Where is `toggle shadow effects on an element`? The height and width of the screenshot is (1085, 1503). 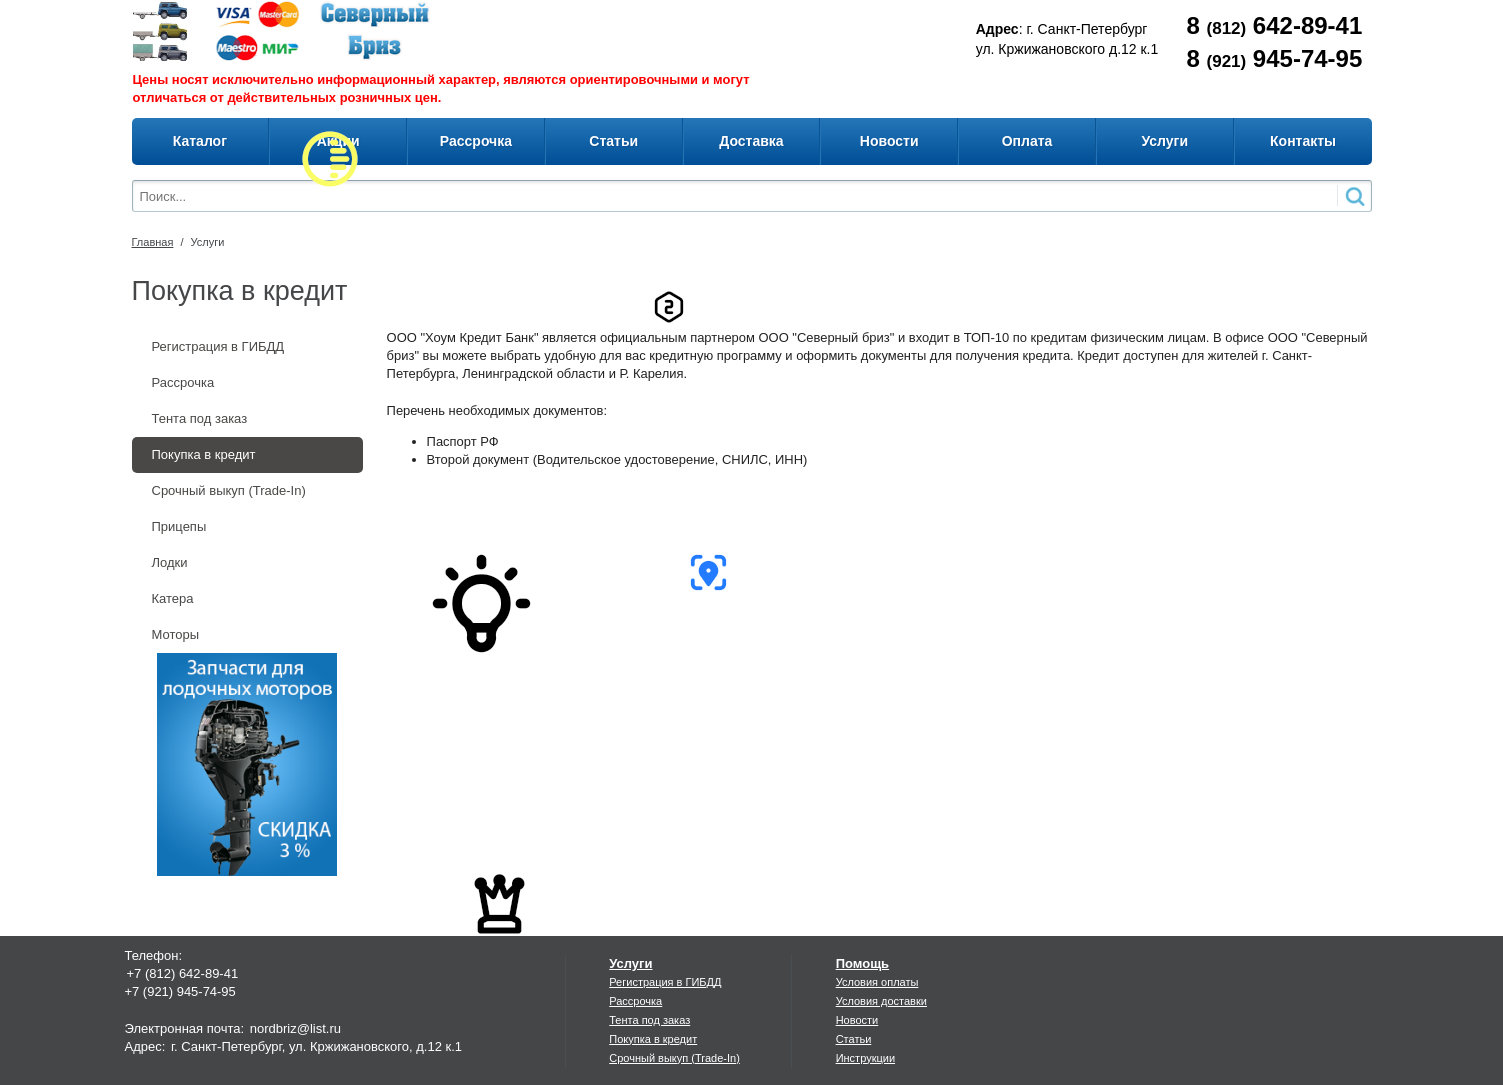 toggle shadow effects on an element is located at coordinates (330, 159).